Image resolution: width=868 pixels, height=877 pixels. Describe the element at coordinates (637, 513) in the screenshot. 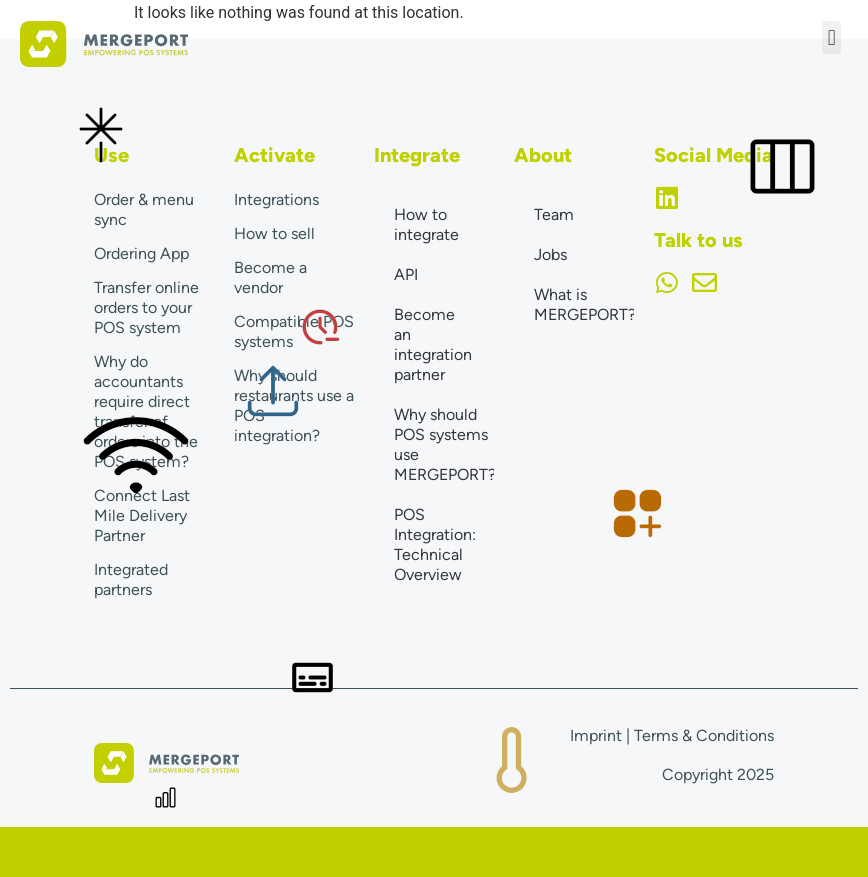

I see `add a new widget or module` at that location.